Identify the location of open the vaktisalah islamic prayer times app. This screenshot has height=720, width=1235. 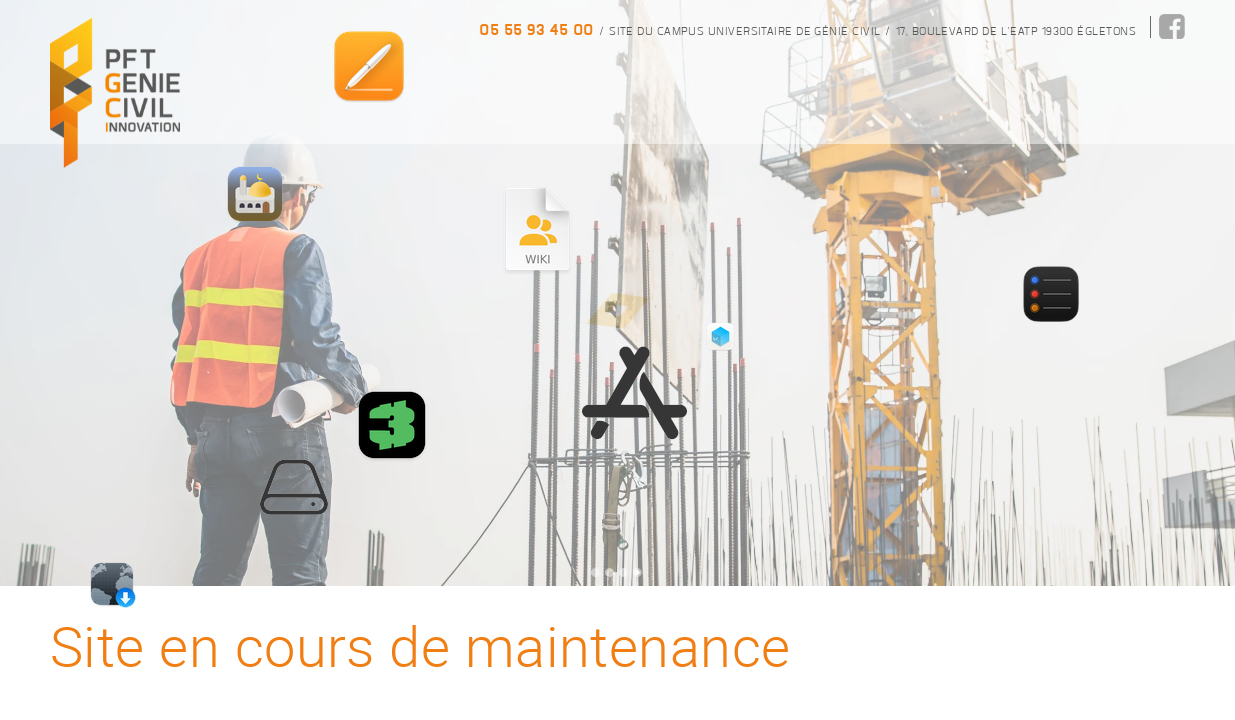
(255, 194).